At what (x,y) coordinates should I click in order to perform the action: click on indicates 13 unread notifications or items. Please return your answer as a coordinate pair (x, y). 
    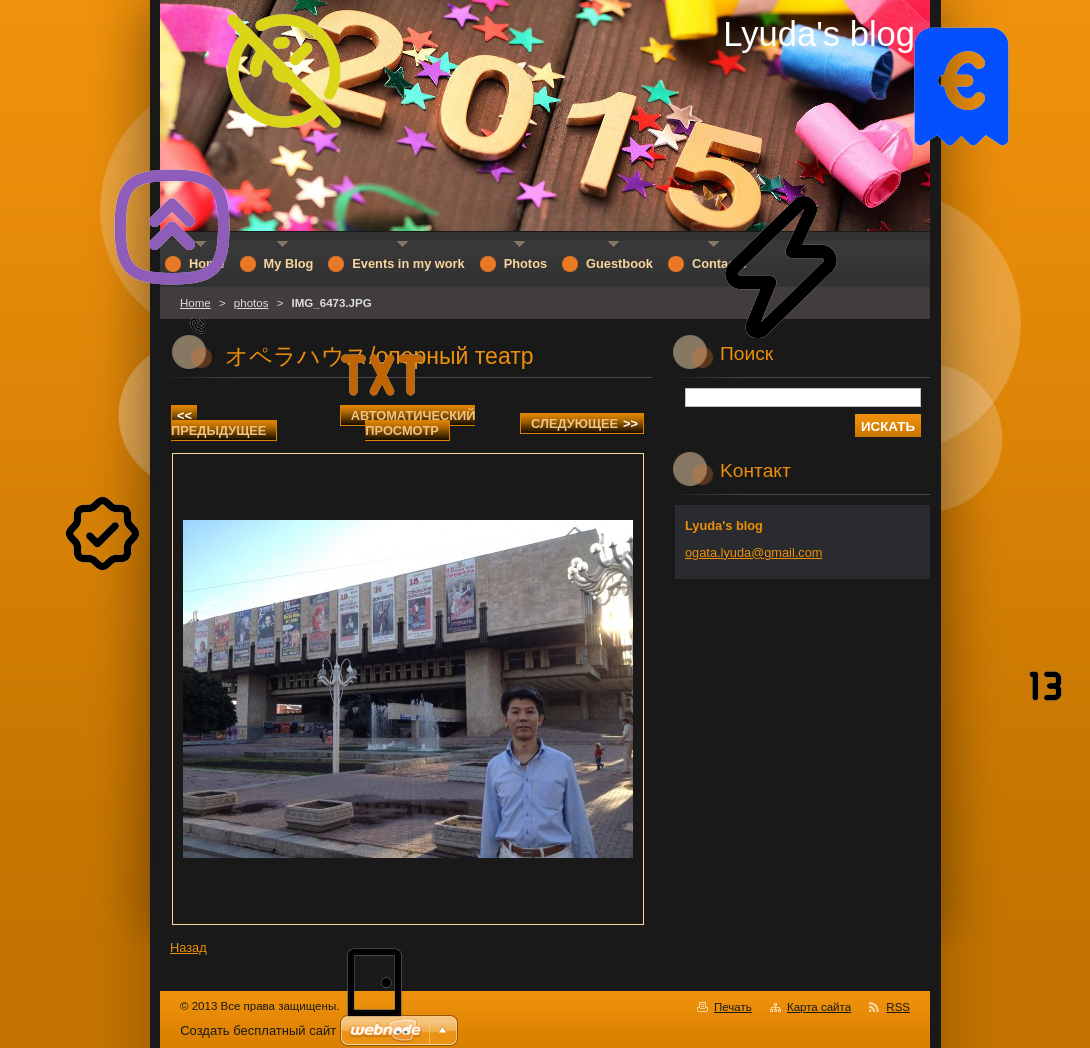
    Looking at the image, I should click on (1044, 686).